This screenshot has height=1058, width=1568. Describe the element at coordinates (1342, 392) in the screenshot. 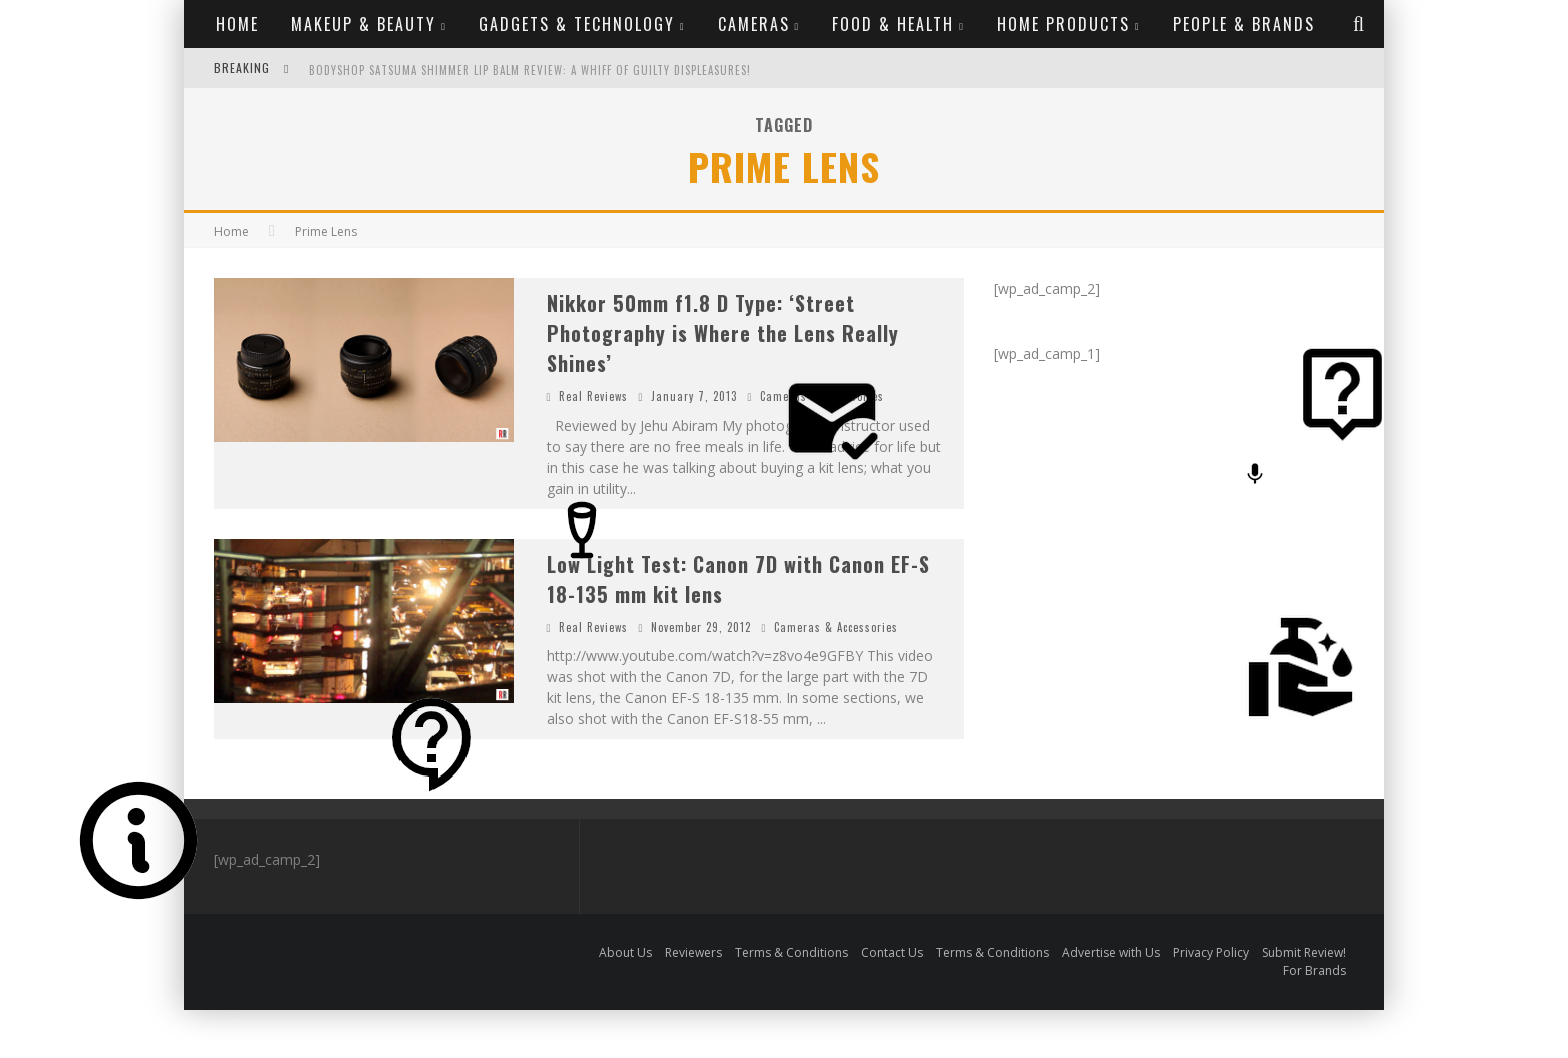

I see `access live help or support chat` at that location.